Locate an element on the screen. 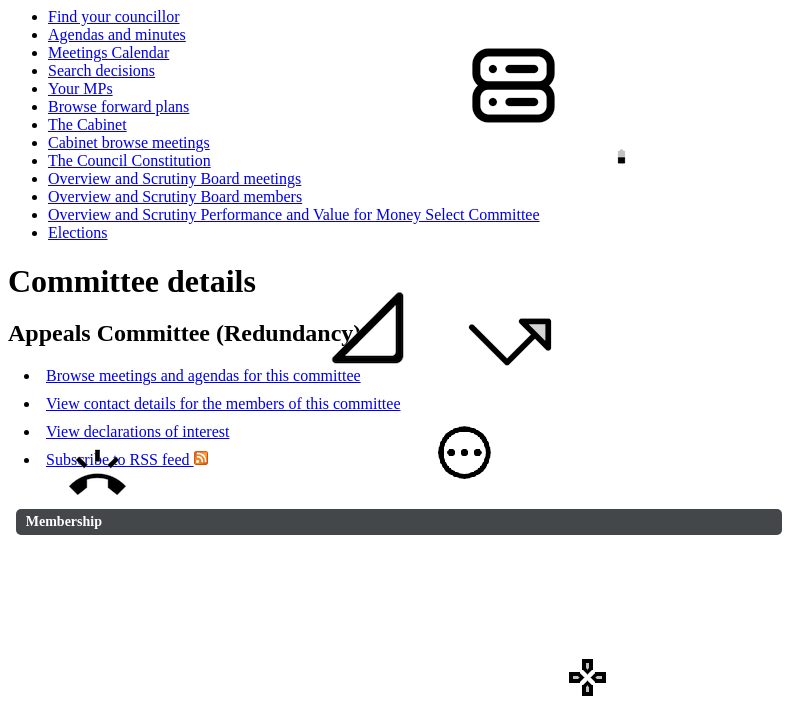 The image size is (790, 720). view server status is located at coordinates (513, 85).